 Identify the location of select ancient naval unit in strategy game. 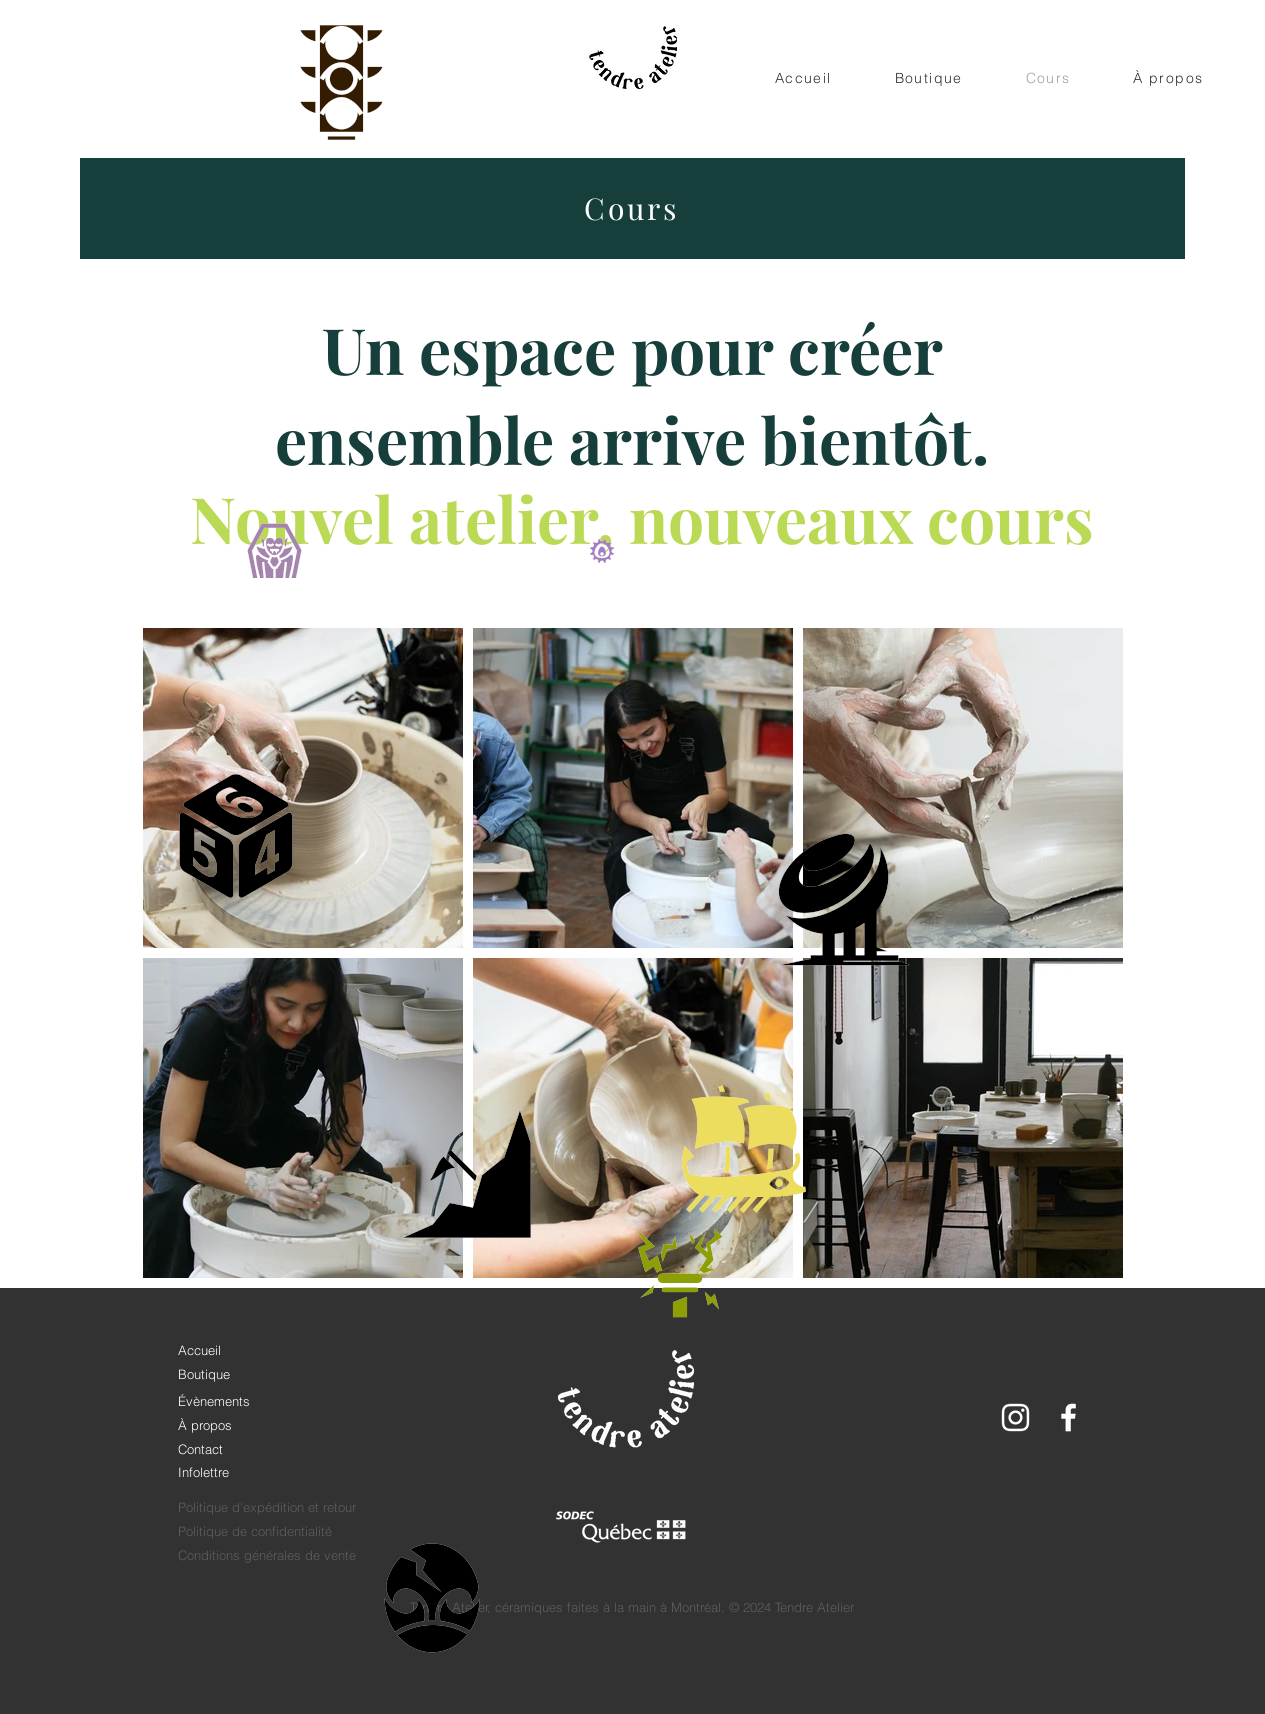
(744, 1149).